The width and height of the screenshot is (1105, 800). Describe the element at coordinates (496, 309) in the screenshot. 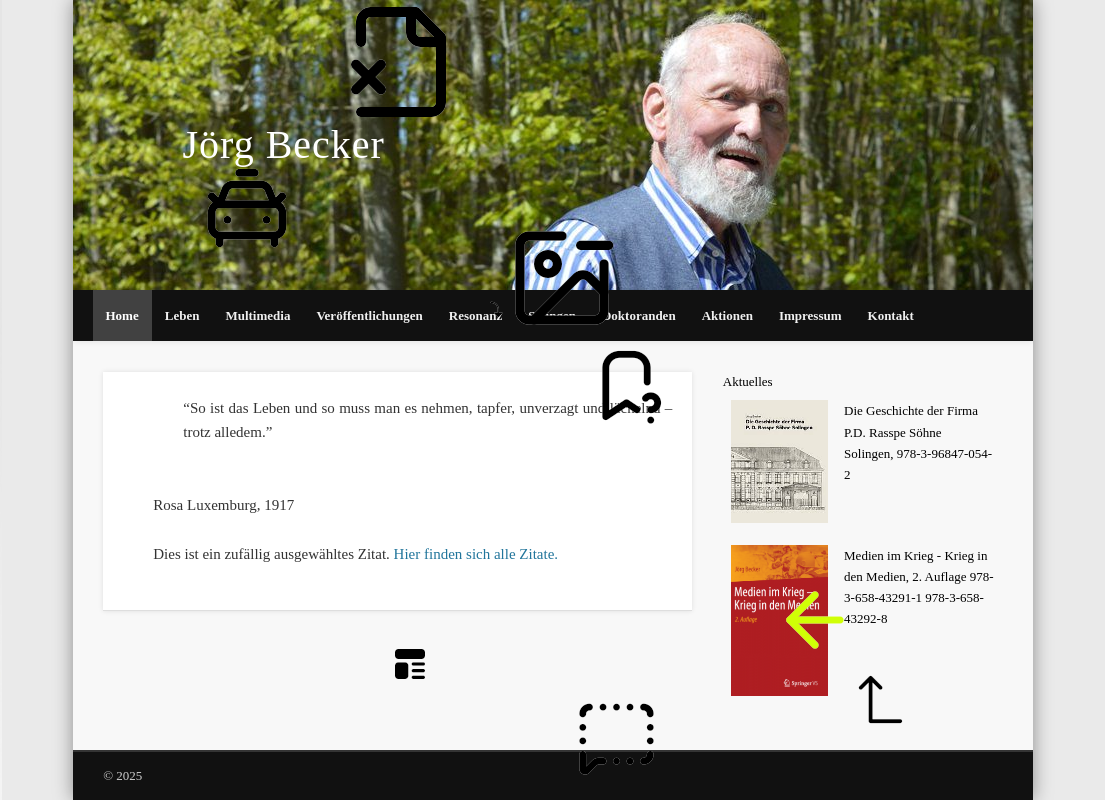

I see `navigate to the next item below` at that location.